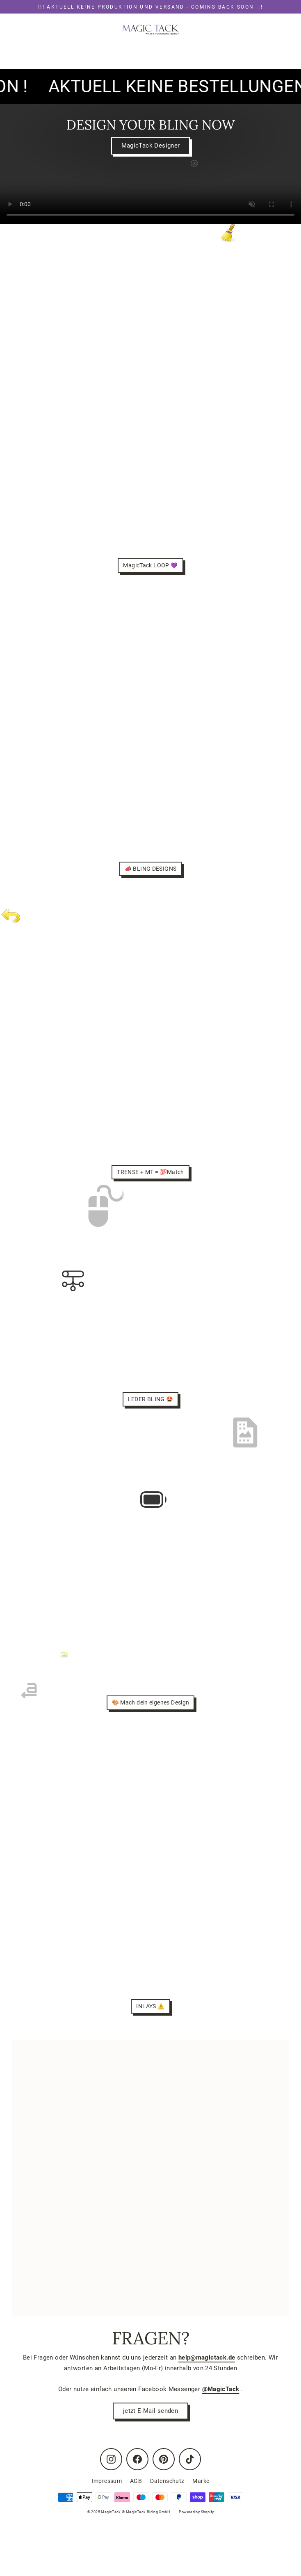 The width and height of the screenshot is (301, 2576). I want to click on launch cinnamon desktop environment, so click(194, 163).